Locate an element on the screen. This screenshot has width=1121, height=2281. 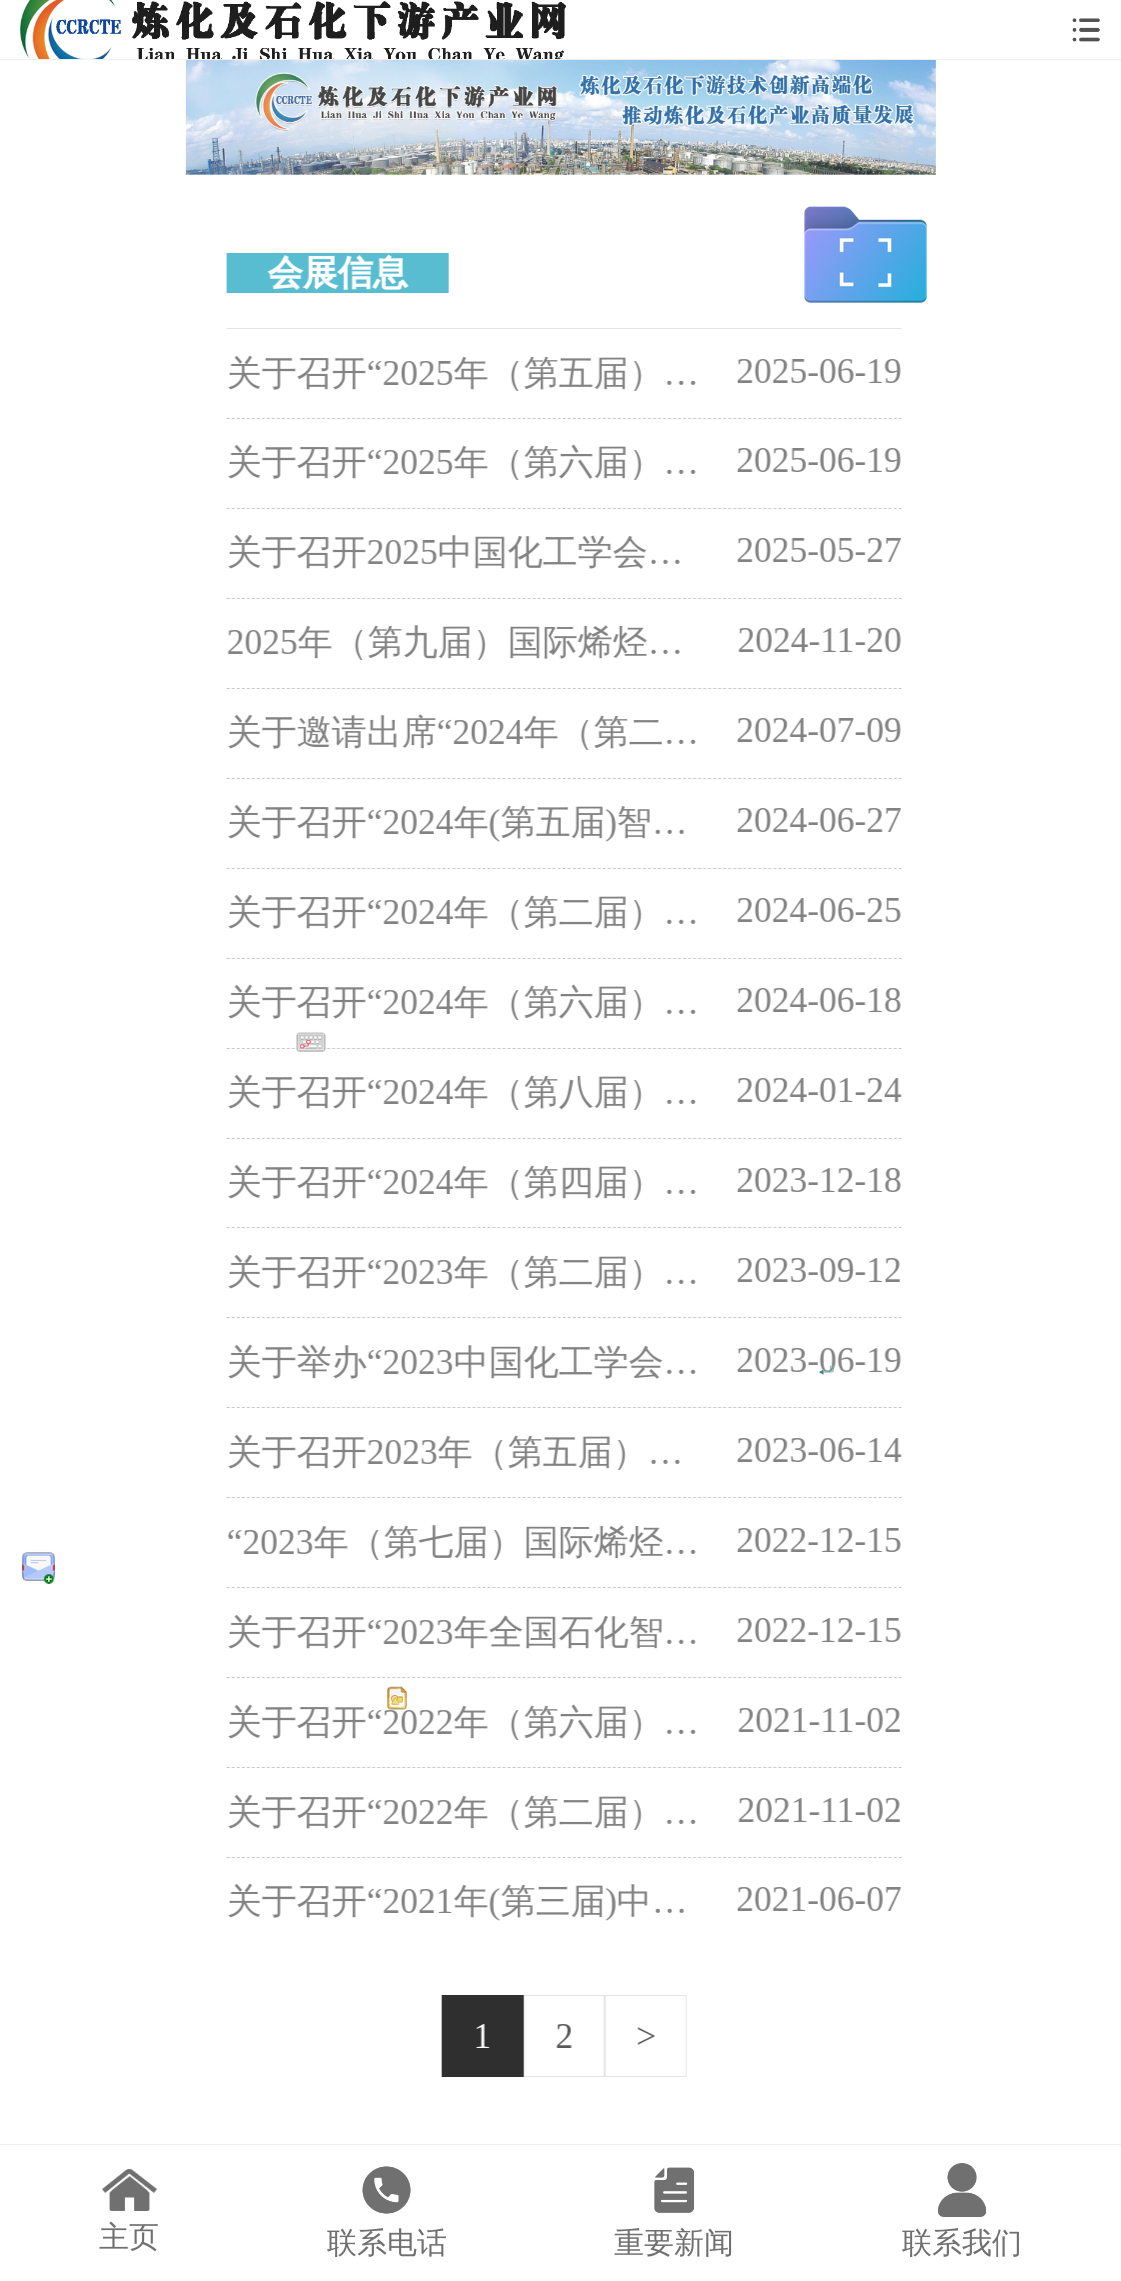
compose a new email message is located at coordinates (38, 1566).